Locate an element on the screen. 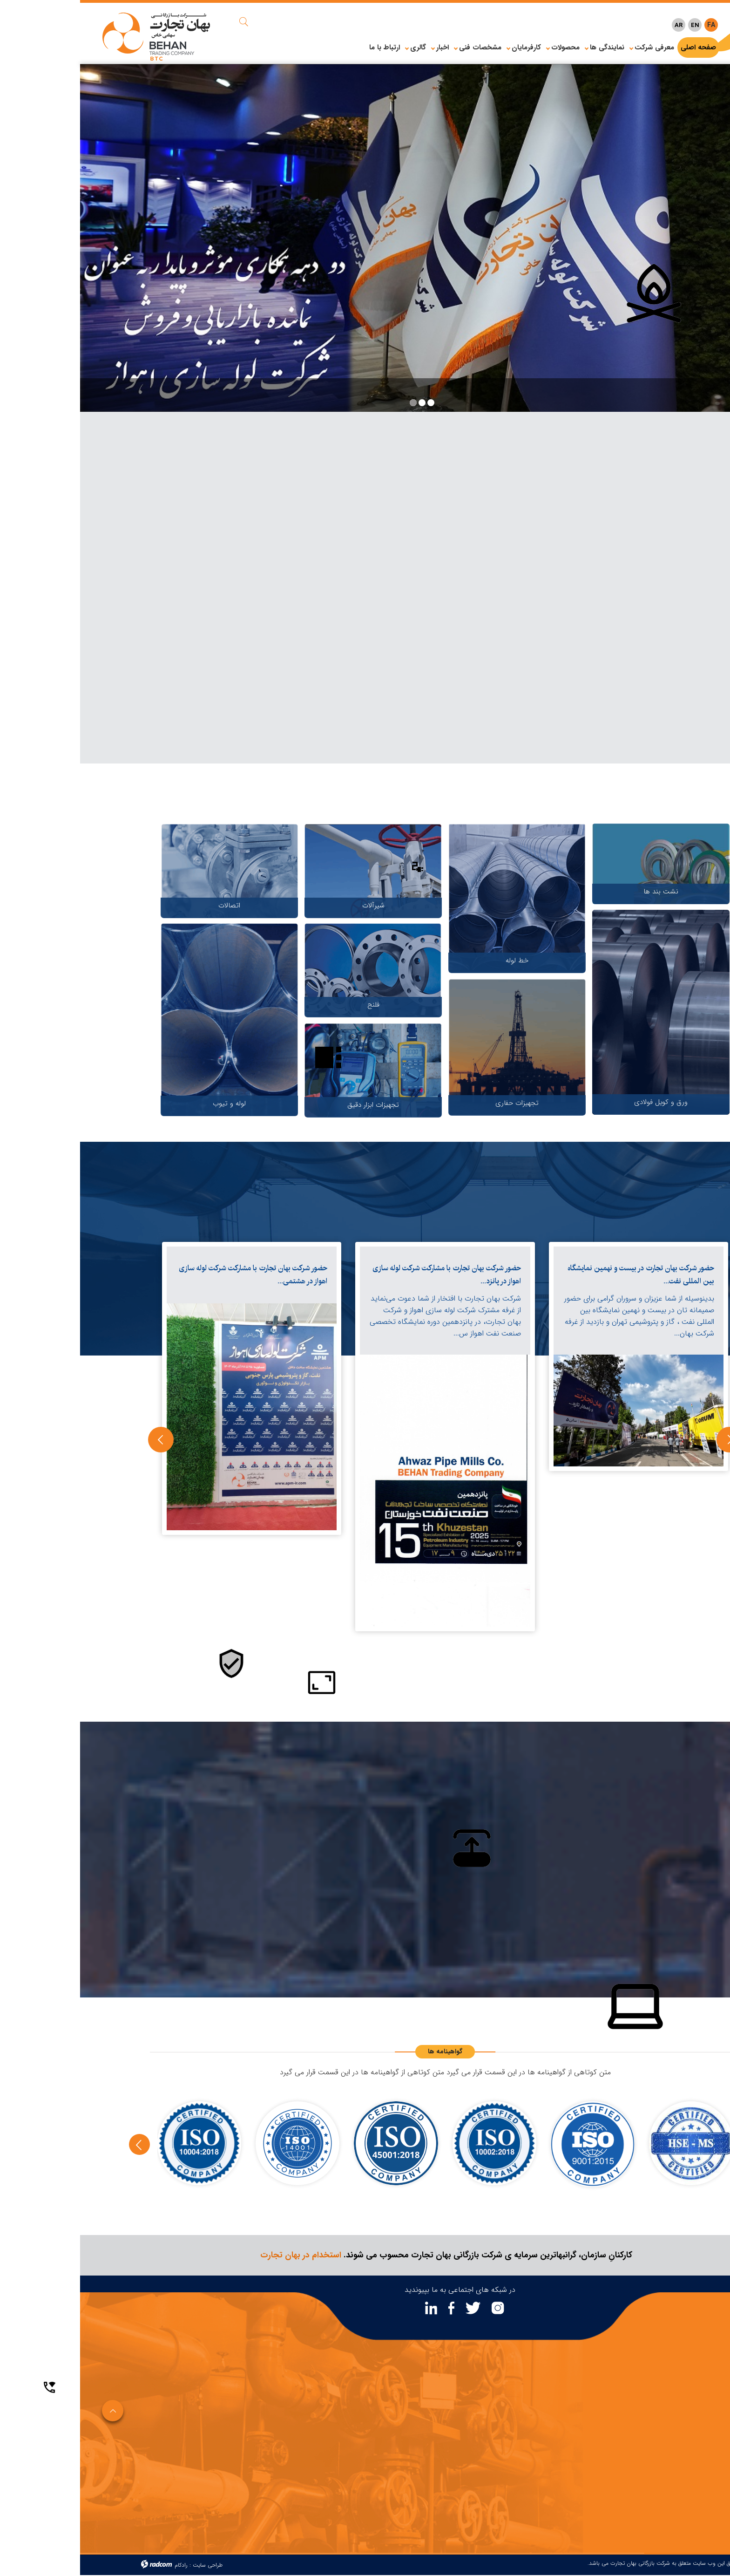  move element to top position is located at coordinates (472, 1848).